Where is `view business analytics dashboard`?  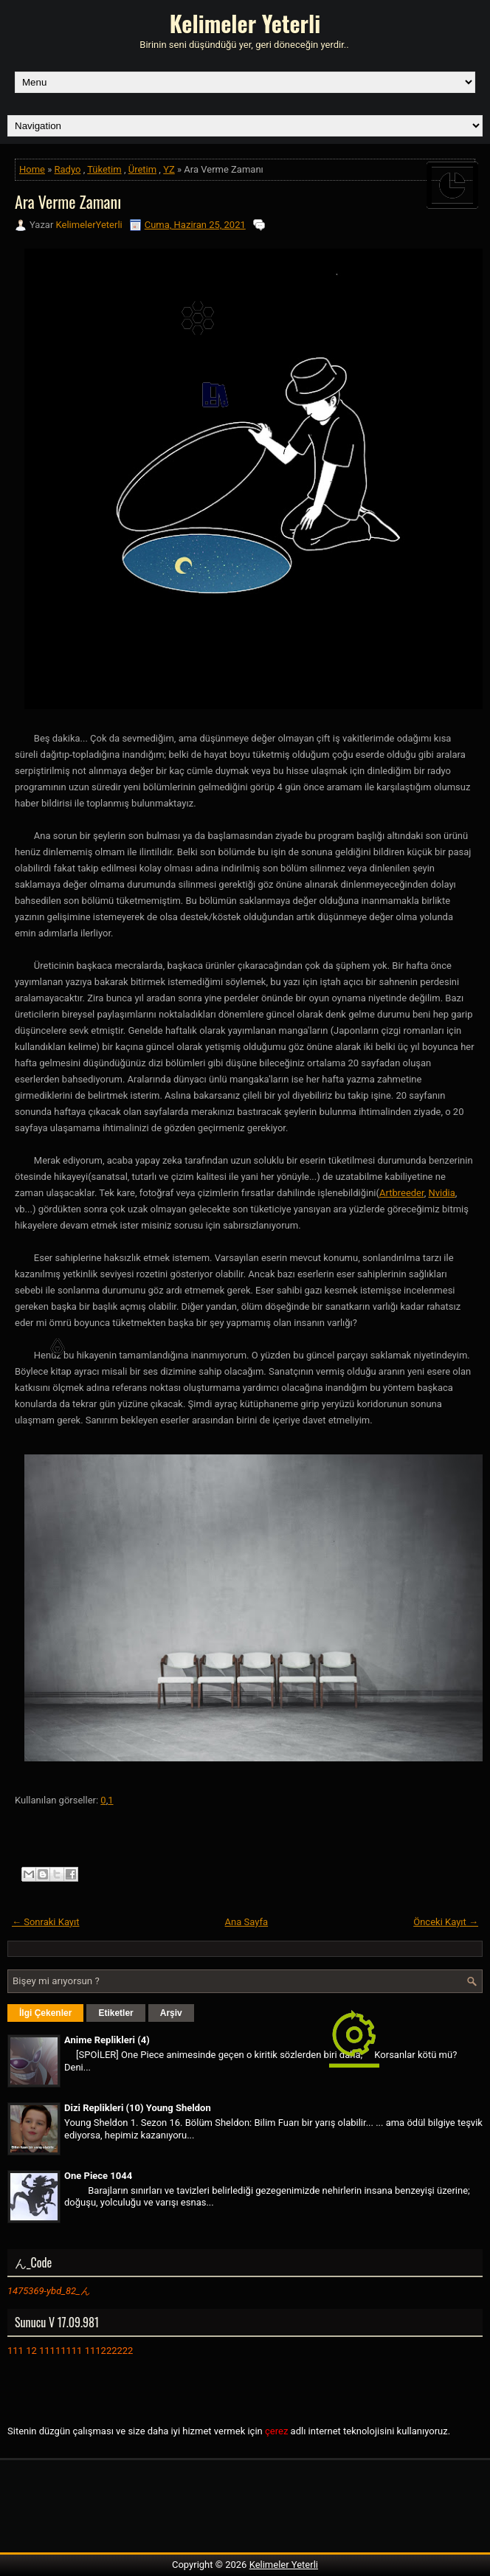
view business analytics dashboard is located at coordinates (452, 185).